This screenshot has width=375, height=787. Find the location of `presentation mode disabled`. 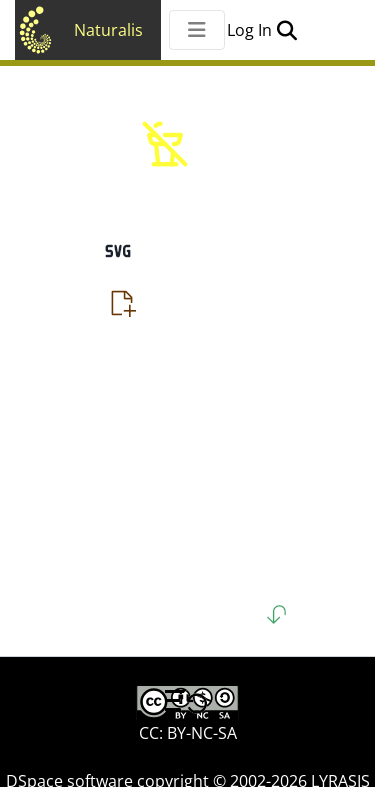

presentation mode disabled is located at coordinates (165, 144).